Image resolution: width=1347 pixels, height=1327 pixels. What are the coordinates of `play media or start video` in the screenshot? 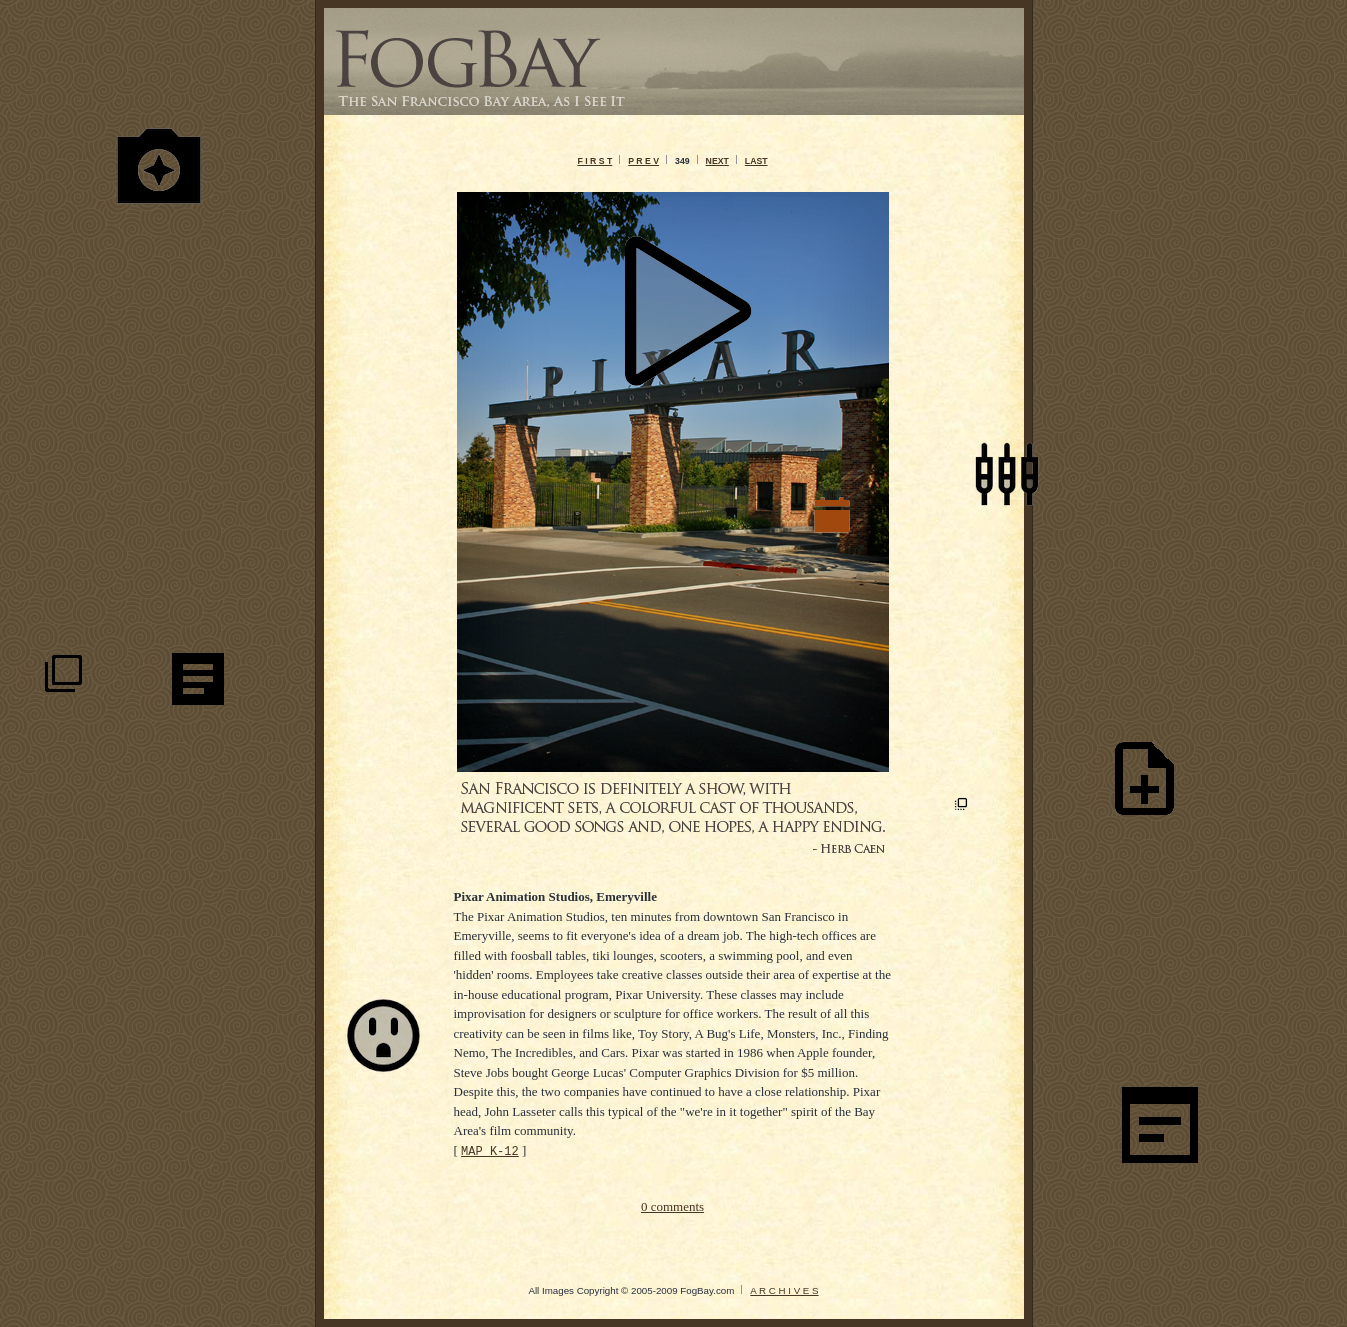 It's located at (671, 311).